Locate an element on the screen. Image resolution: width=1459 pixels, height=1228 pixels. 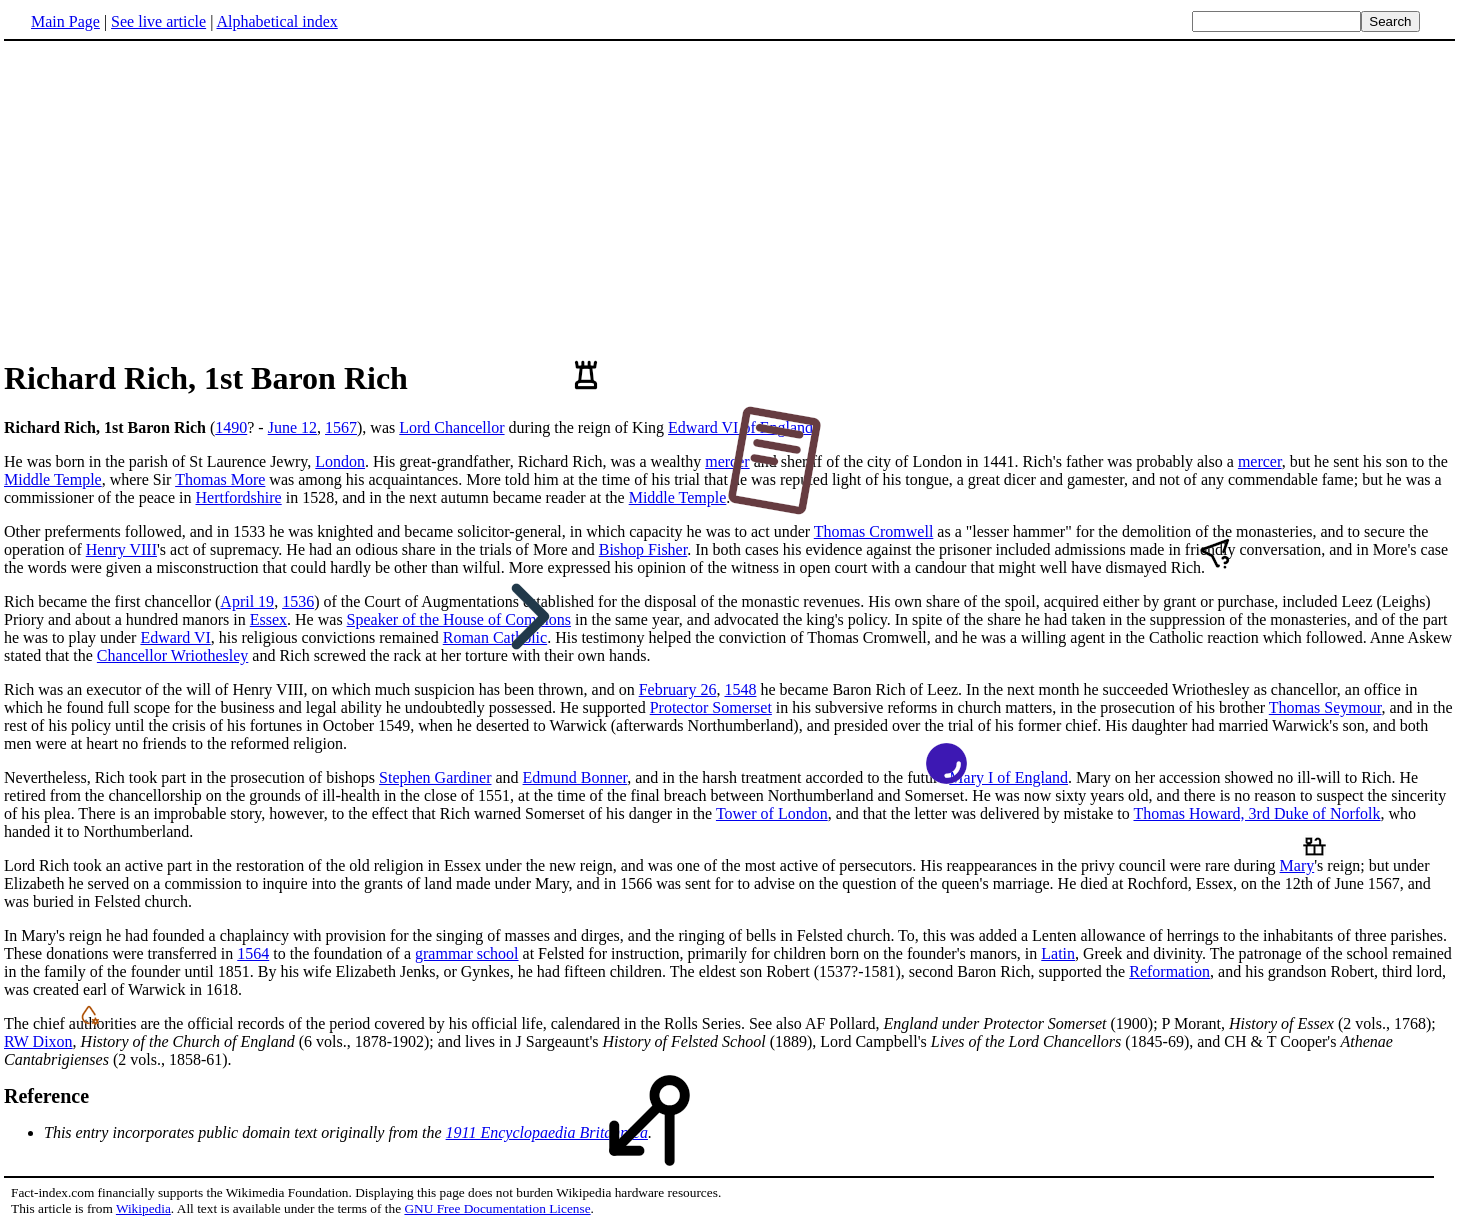
take the first left exit at the roundabout is located at coordinates (649, 1120).